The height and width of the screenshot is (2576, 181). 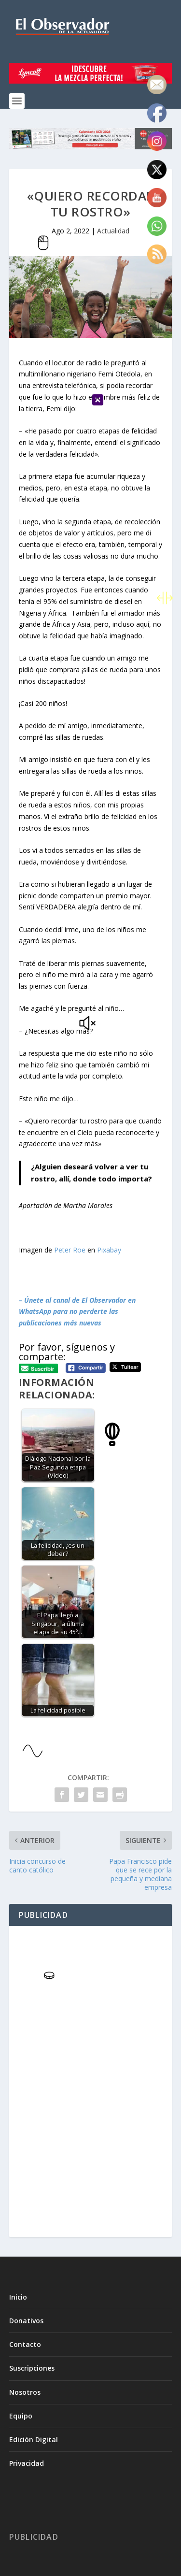 What do you see at coordinates (43, 243) in the screenshot?
I see `indicates left mouse button click action` at bounding box center [43, 243].